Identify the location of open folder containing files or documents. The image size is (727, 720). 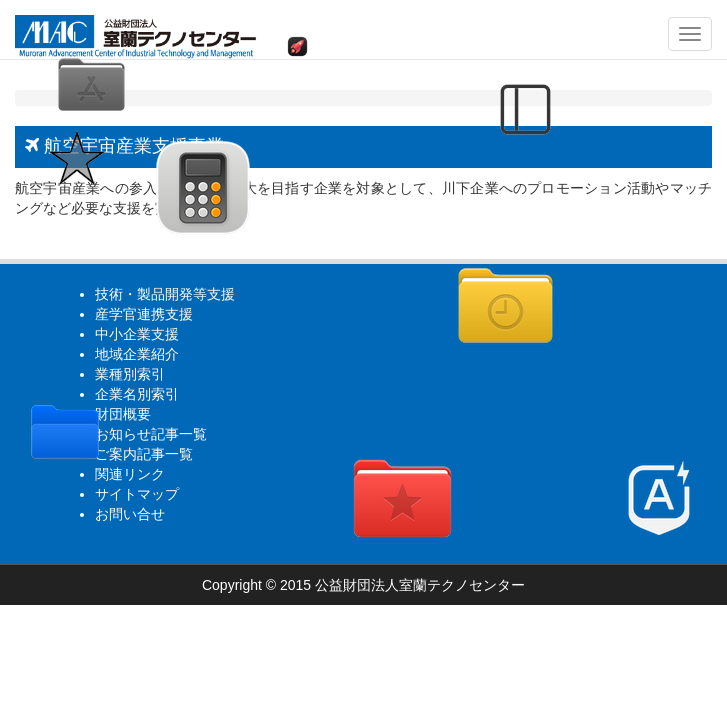
(65, 432).